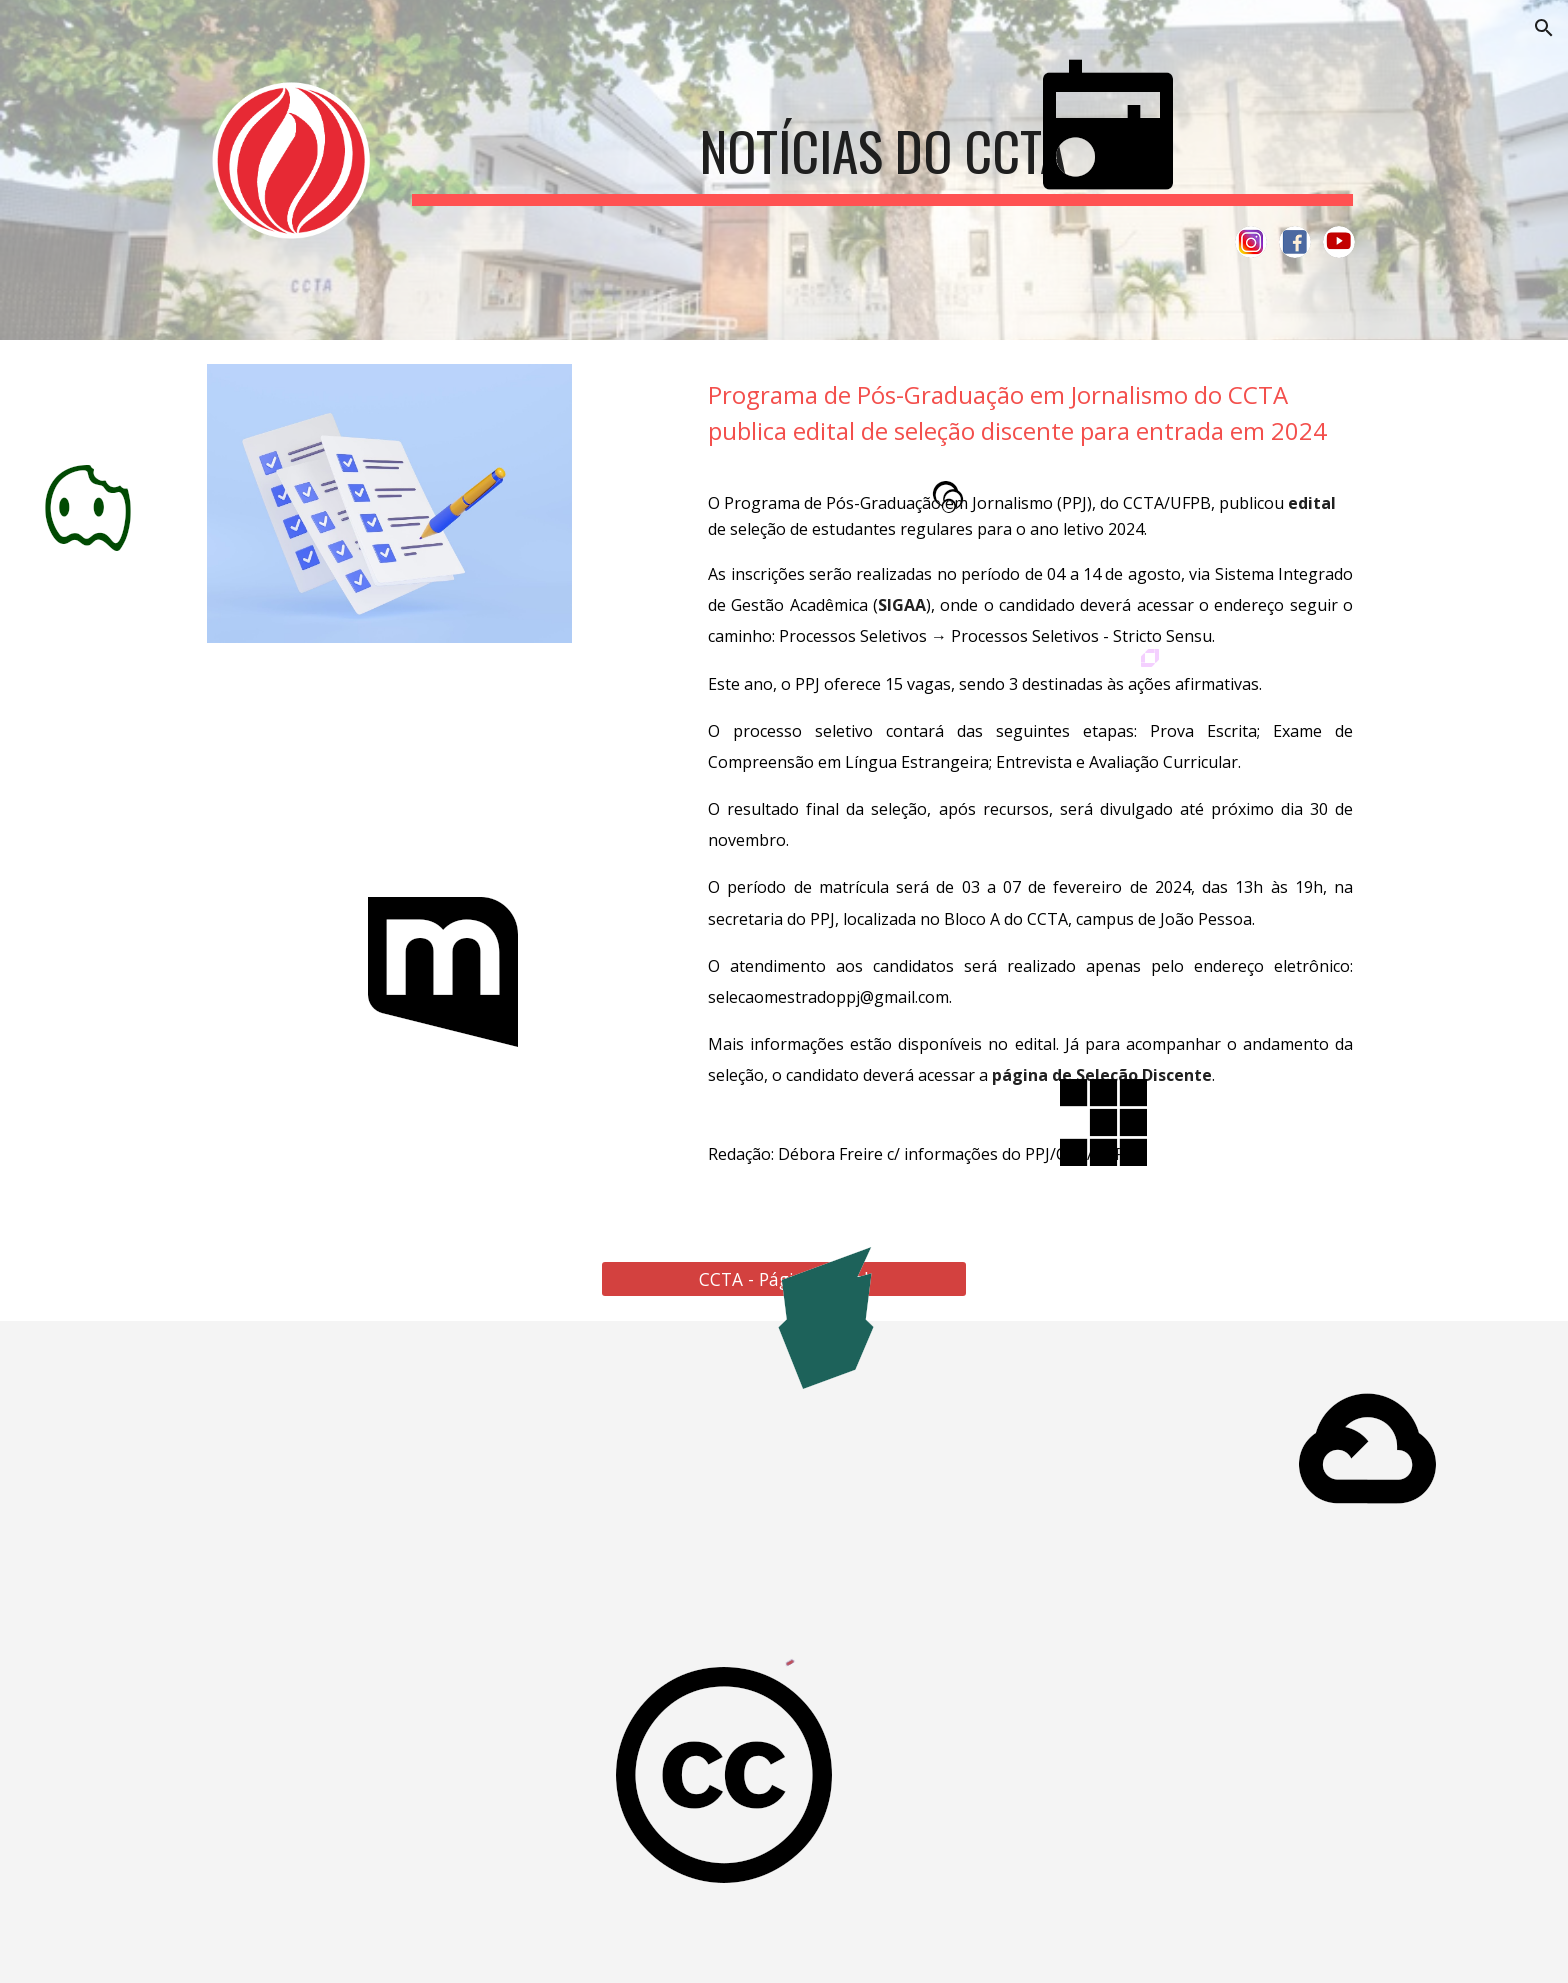 This screenshot has height=1983, width=1568. I want to click on listen to radio or audio broadcasts, so click(1108, 131).